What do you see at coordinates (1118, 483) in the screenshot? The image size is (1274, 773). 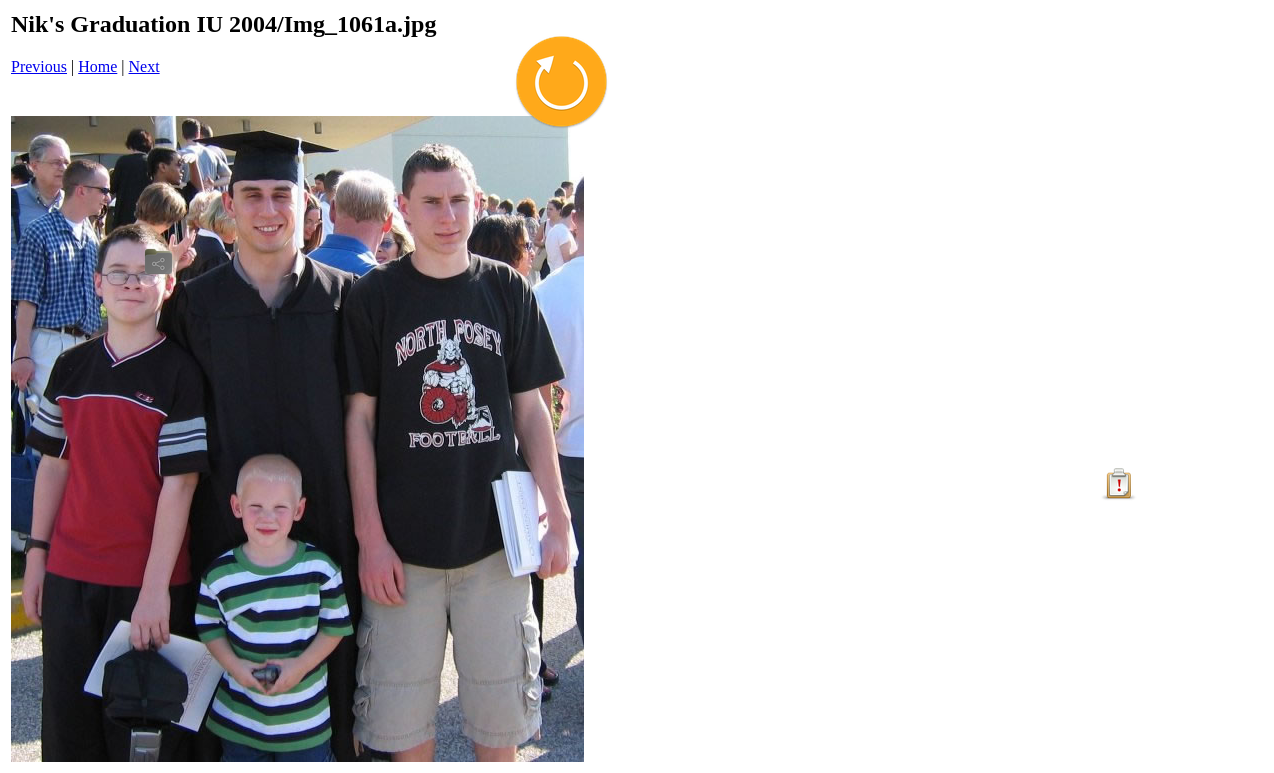 I see `indicates a task is due or overdue` at bounding box center [1118, 483].